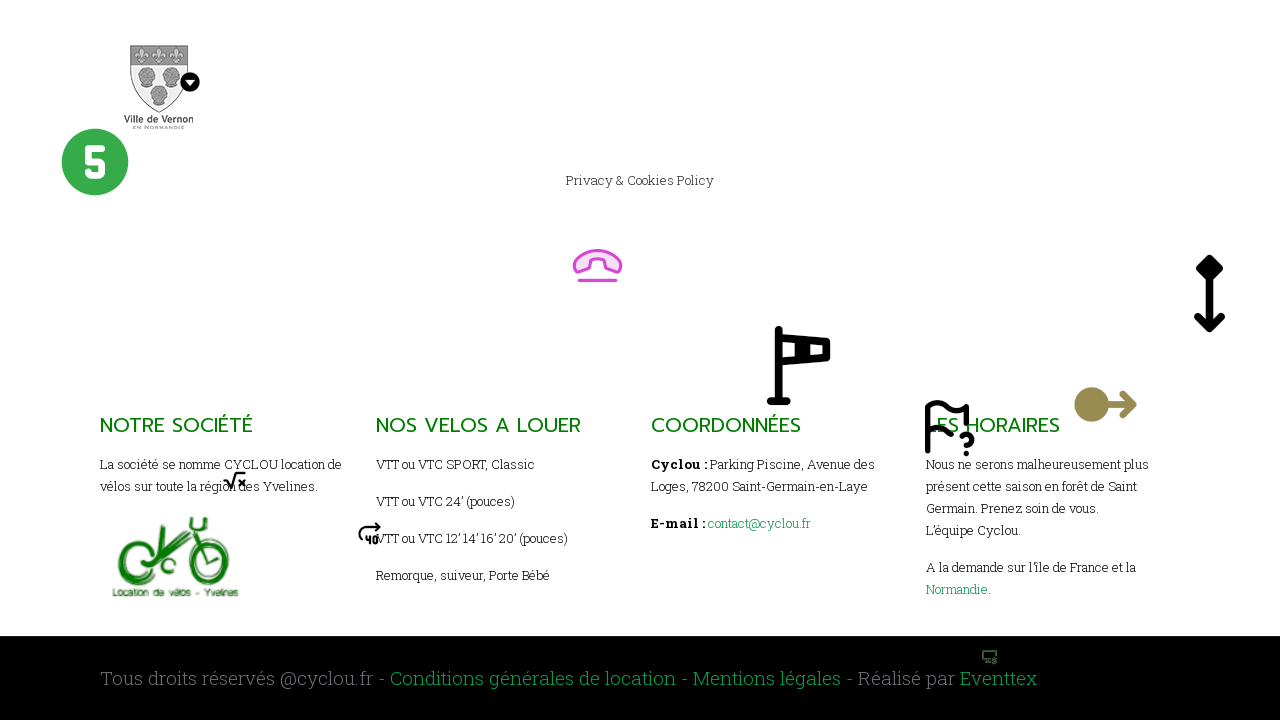 The height and width of the screenshot is (720, 1280). Describe the element at coordinates (597, 265) in the screenshot. I see `end or hang up a call` at that location.